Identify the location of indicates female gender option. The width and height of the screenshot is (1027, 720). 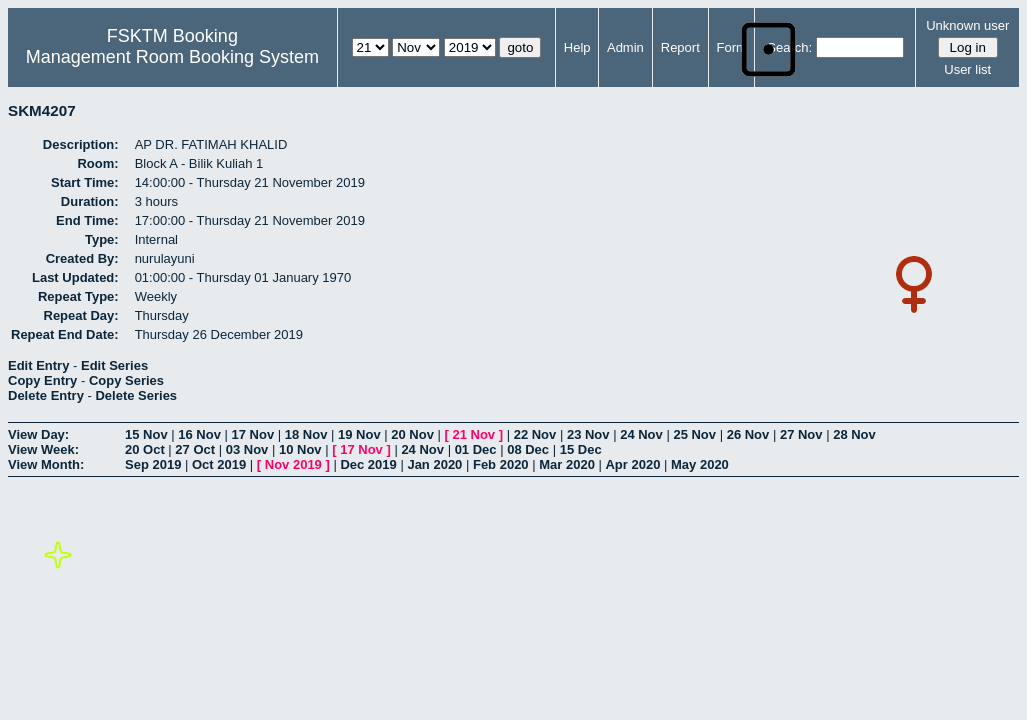
(914, 283).